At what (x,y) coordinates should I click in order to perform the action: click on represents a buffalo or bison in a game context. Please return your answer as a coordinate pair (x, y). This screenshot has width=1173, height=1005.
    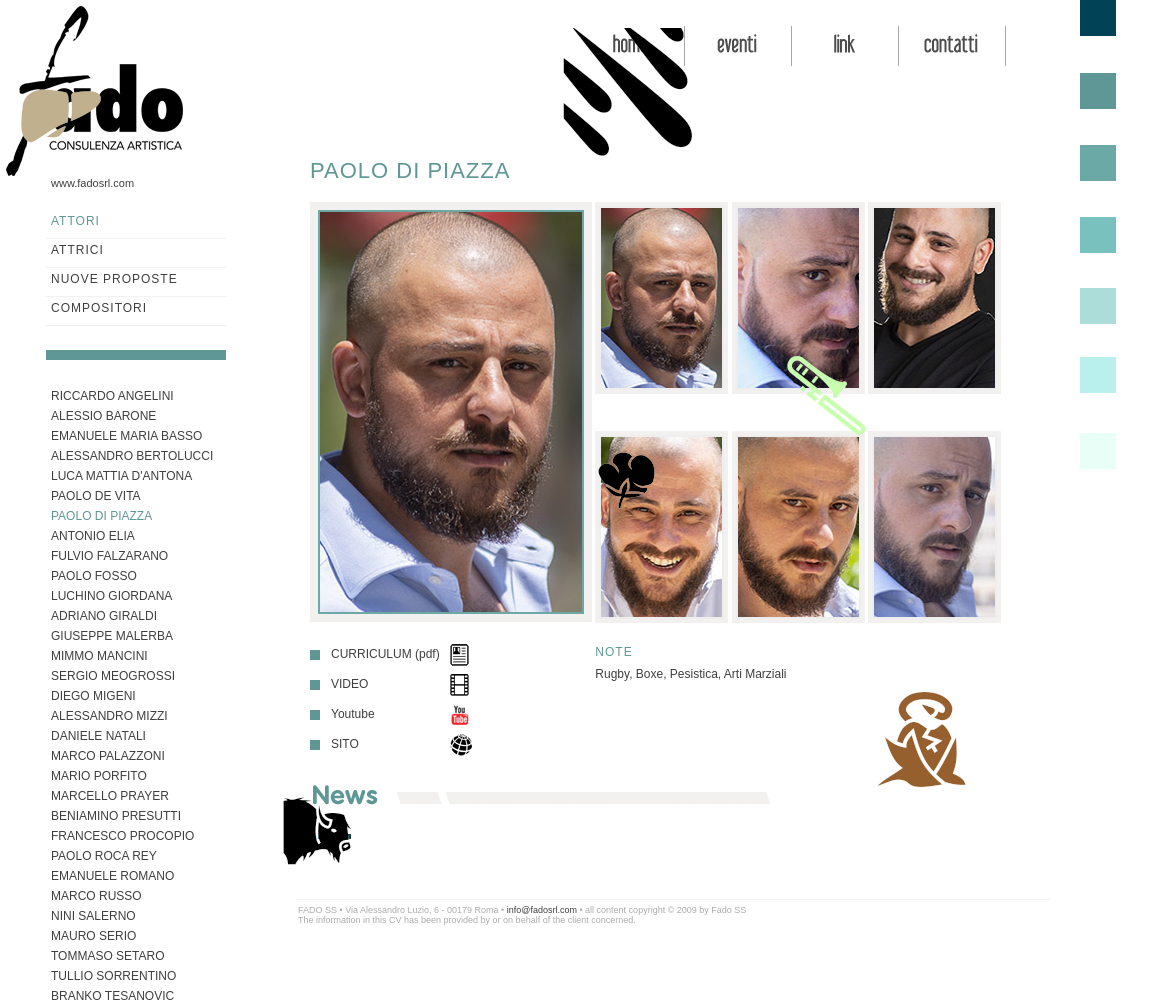
    Looking at the image, I should click on (317, 831).